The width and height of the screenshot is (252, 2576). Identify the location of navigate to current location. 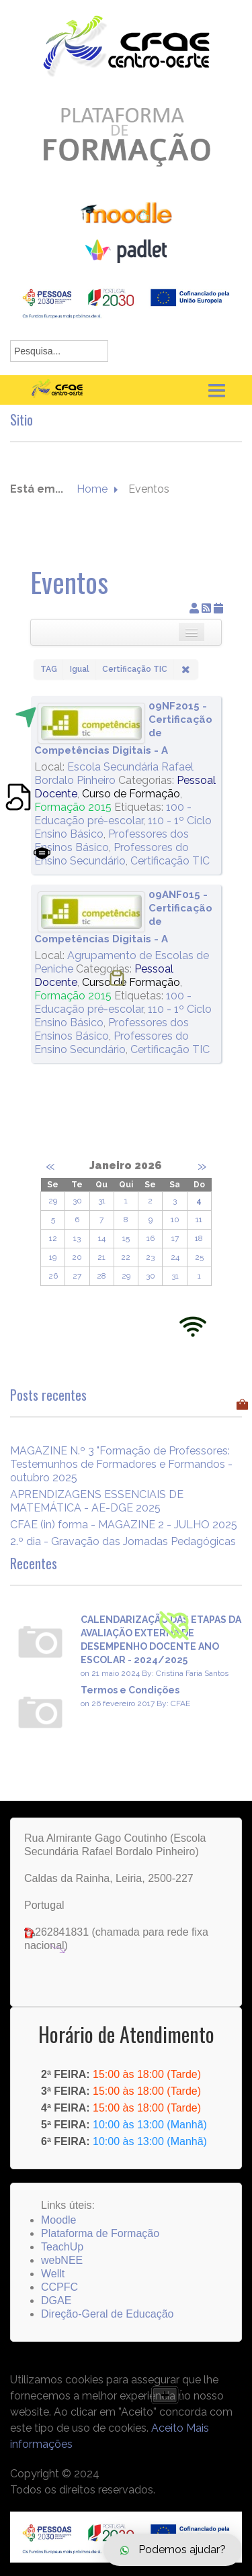
(27, 716).